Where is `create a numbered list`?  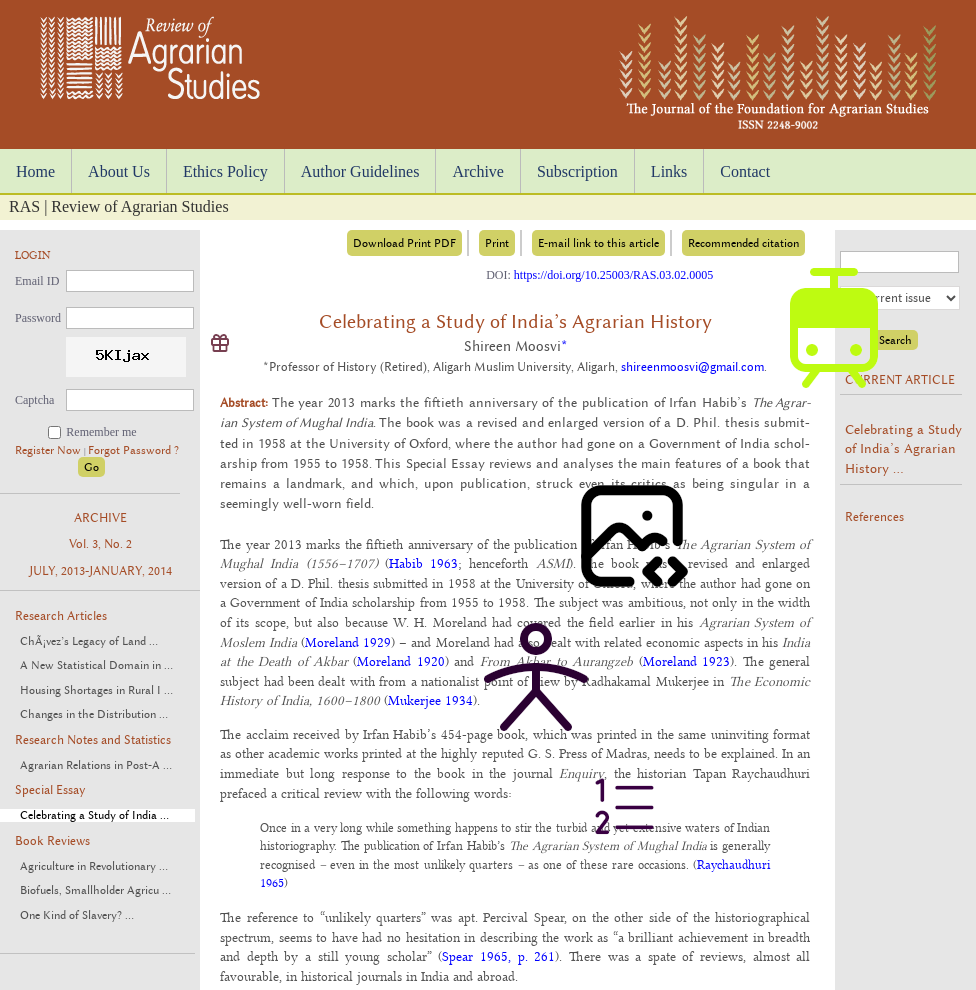 create a numbered list is located at coordinates (624, 807).